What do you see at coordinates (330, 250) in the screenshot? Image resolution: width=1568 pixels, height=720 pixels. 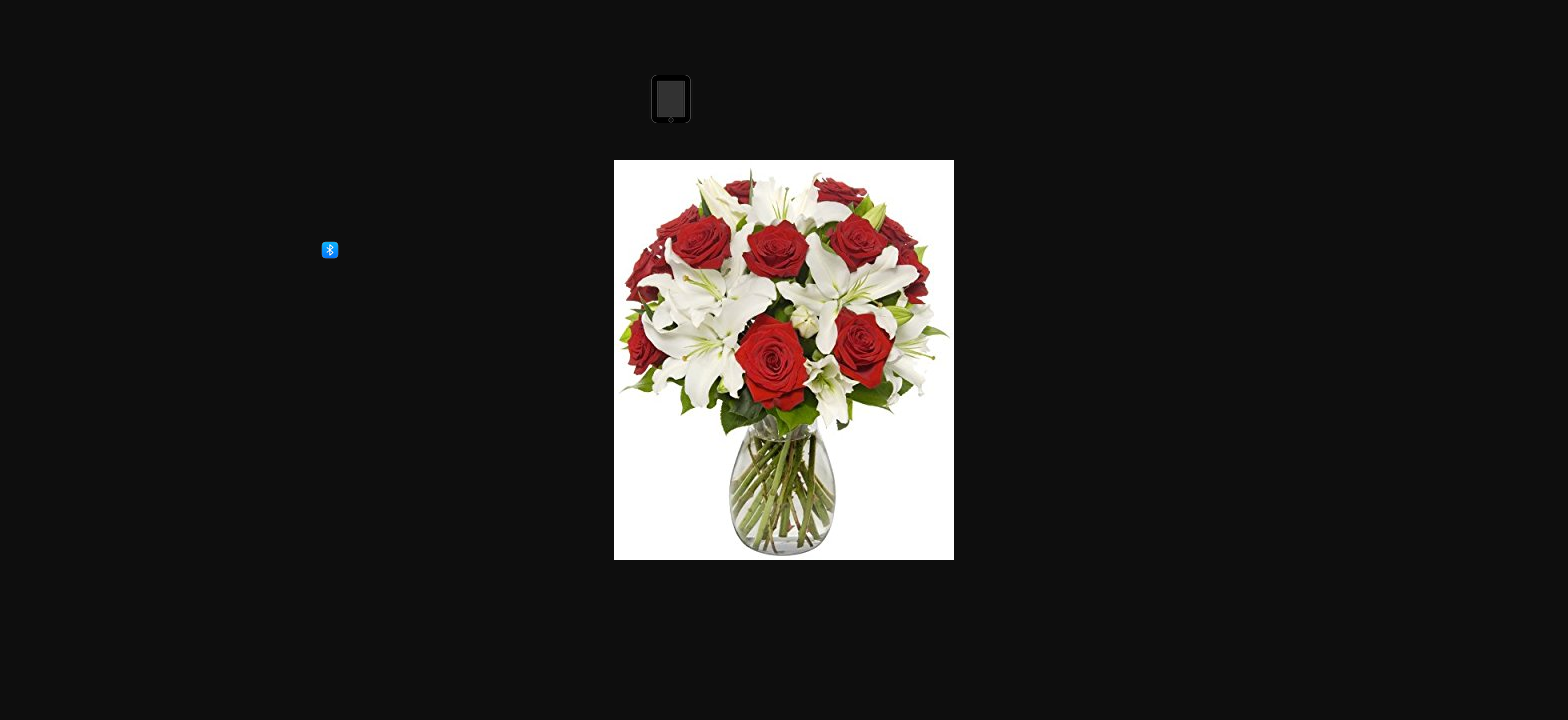 I see `toggle bluetooth connectivity on or off` at bounding box center [330, 250].